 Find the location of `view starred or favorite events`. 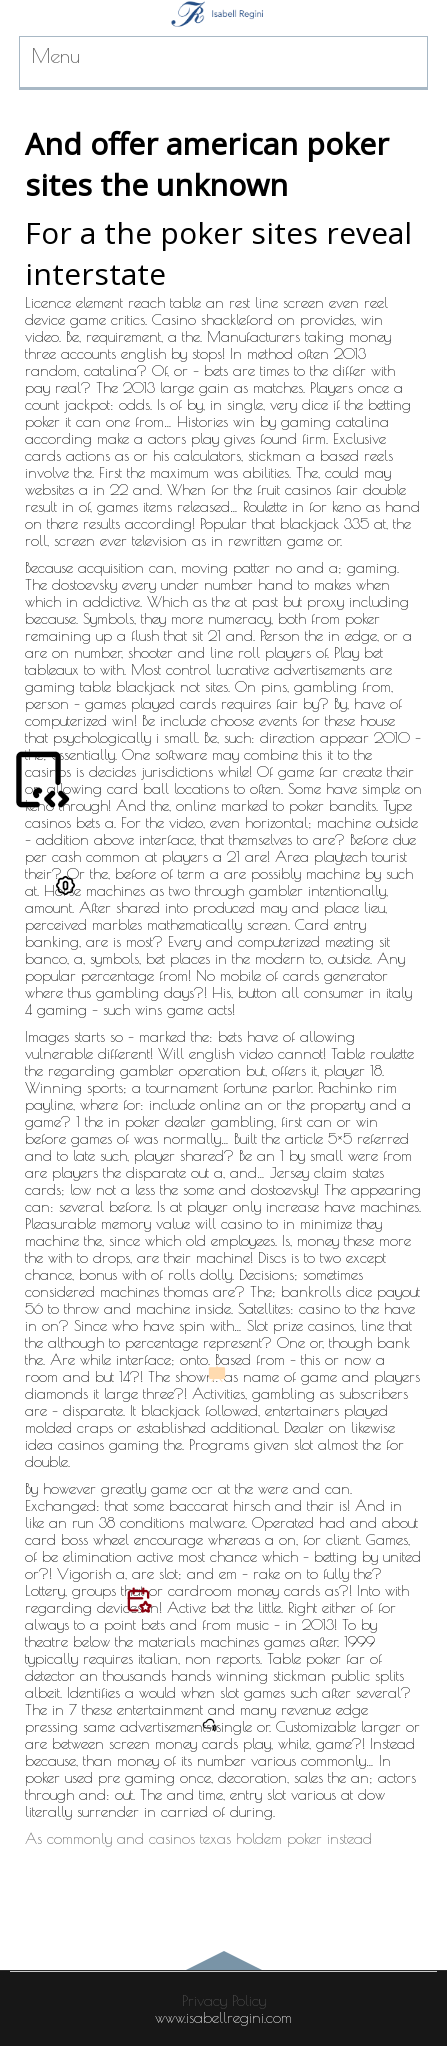

view starred or favorite events is located at coordinates (138, 1599).